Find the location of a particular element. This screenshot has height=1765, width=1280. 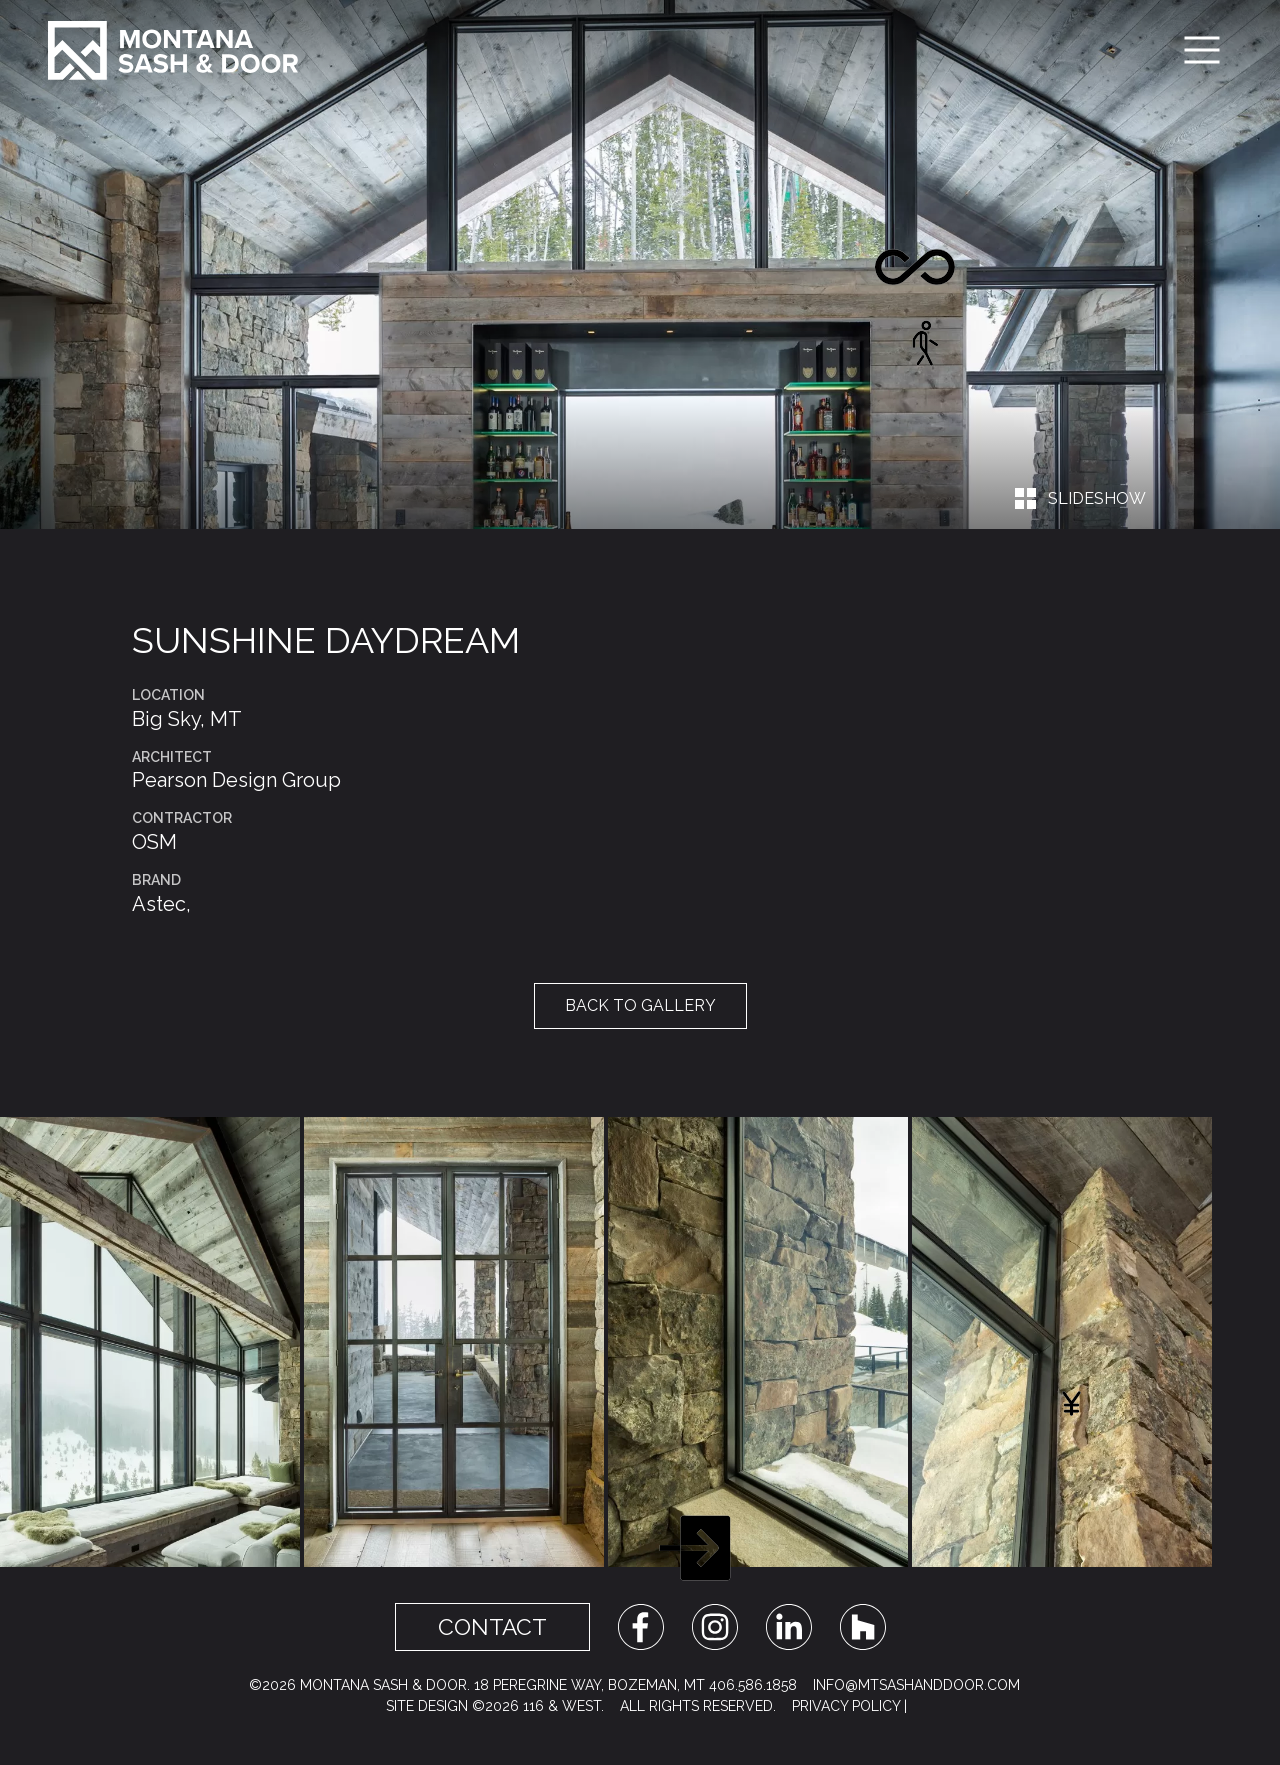

indicates unlimited or infinite option is located at coordinates (915, 267).